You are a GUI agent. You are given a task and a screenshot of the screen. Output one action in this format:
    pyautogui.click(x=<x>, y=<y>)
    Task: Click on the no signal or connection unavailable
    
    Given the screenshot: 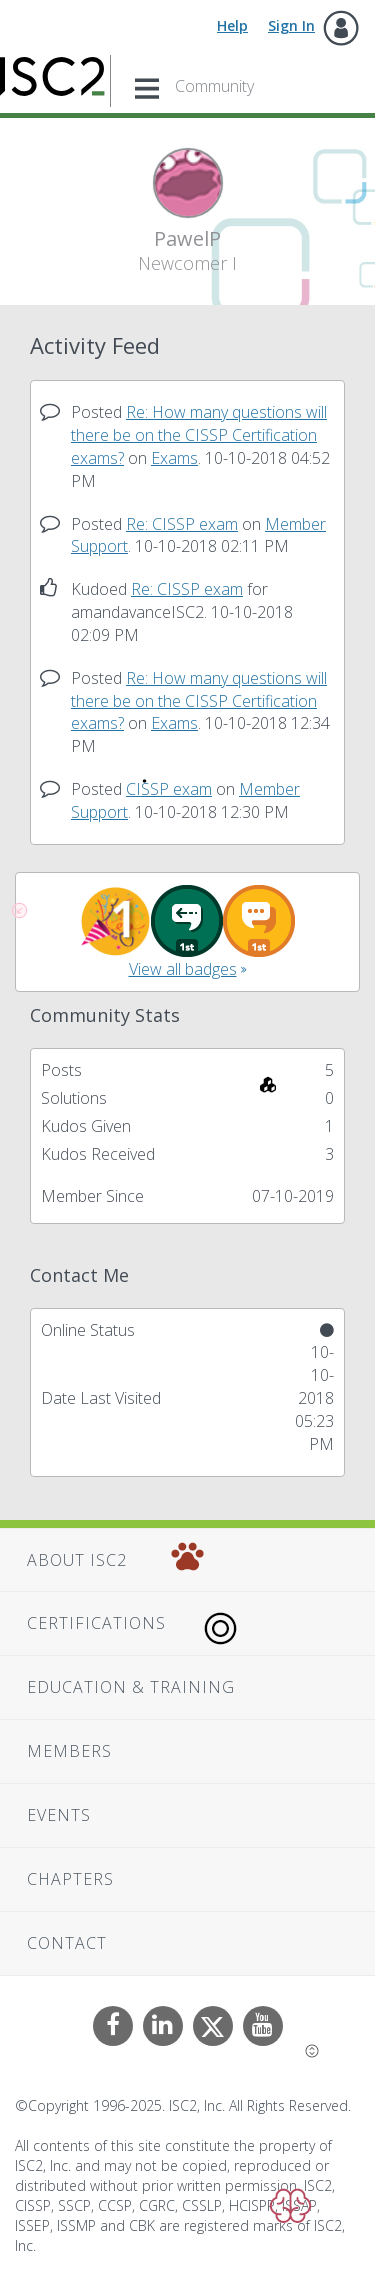 What is the action you would take?
    pyautogui.click(x=162, y=767)
    